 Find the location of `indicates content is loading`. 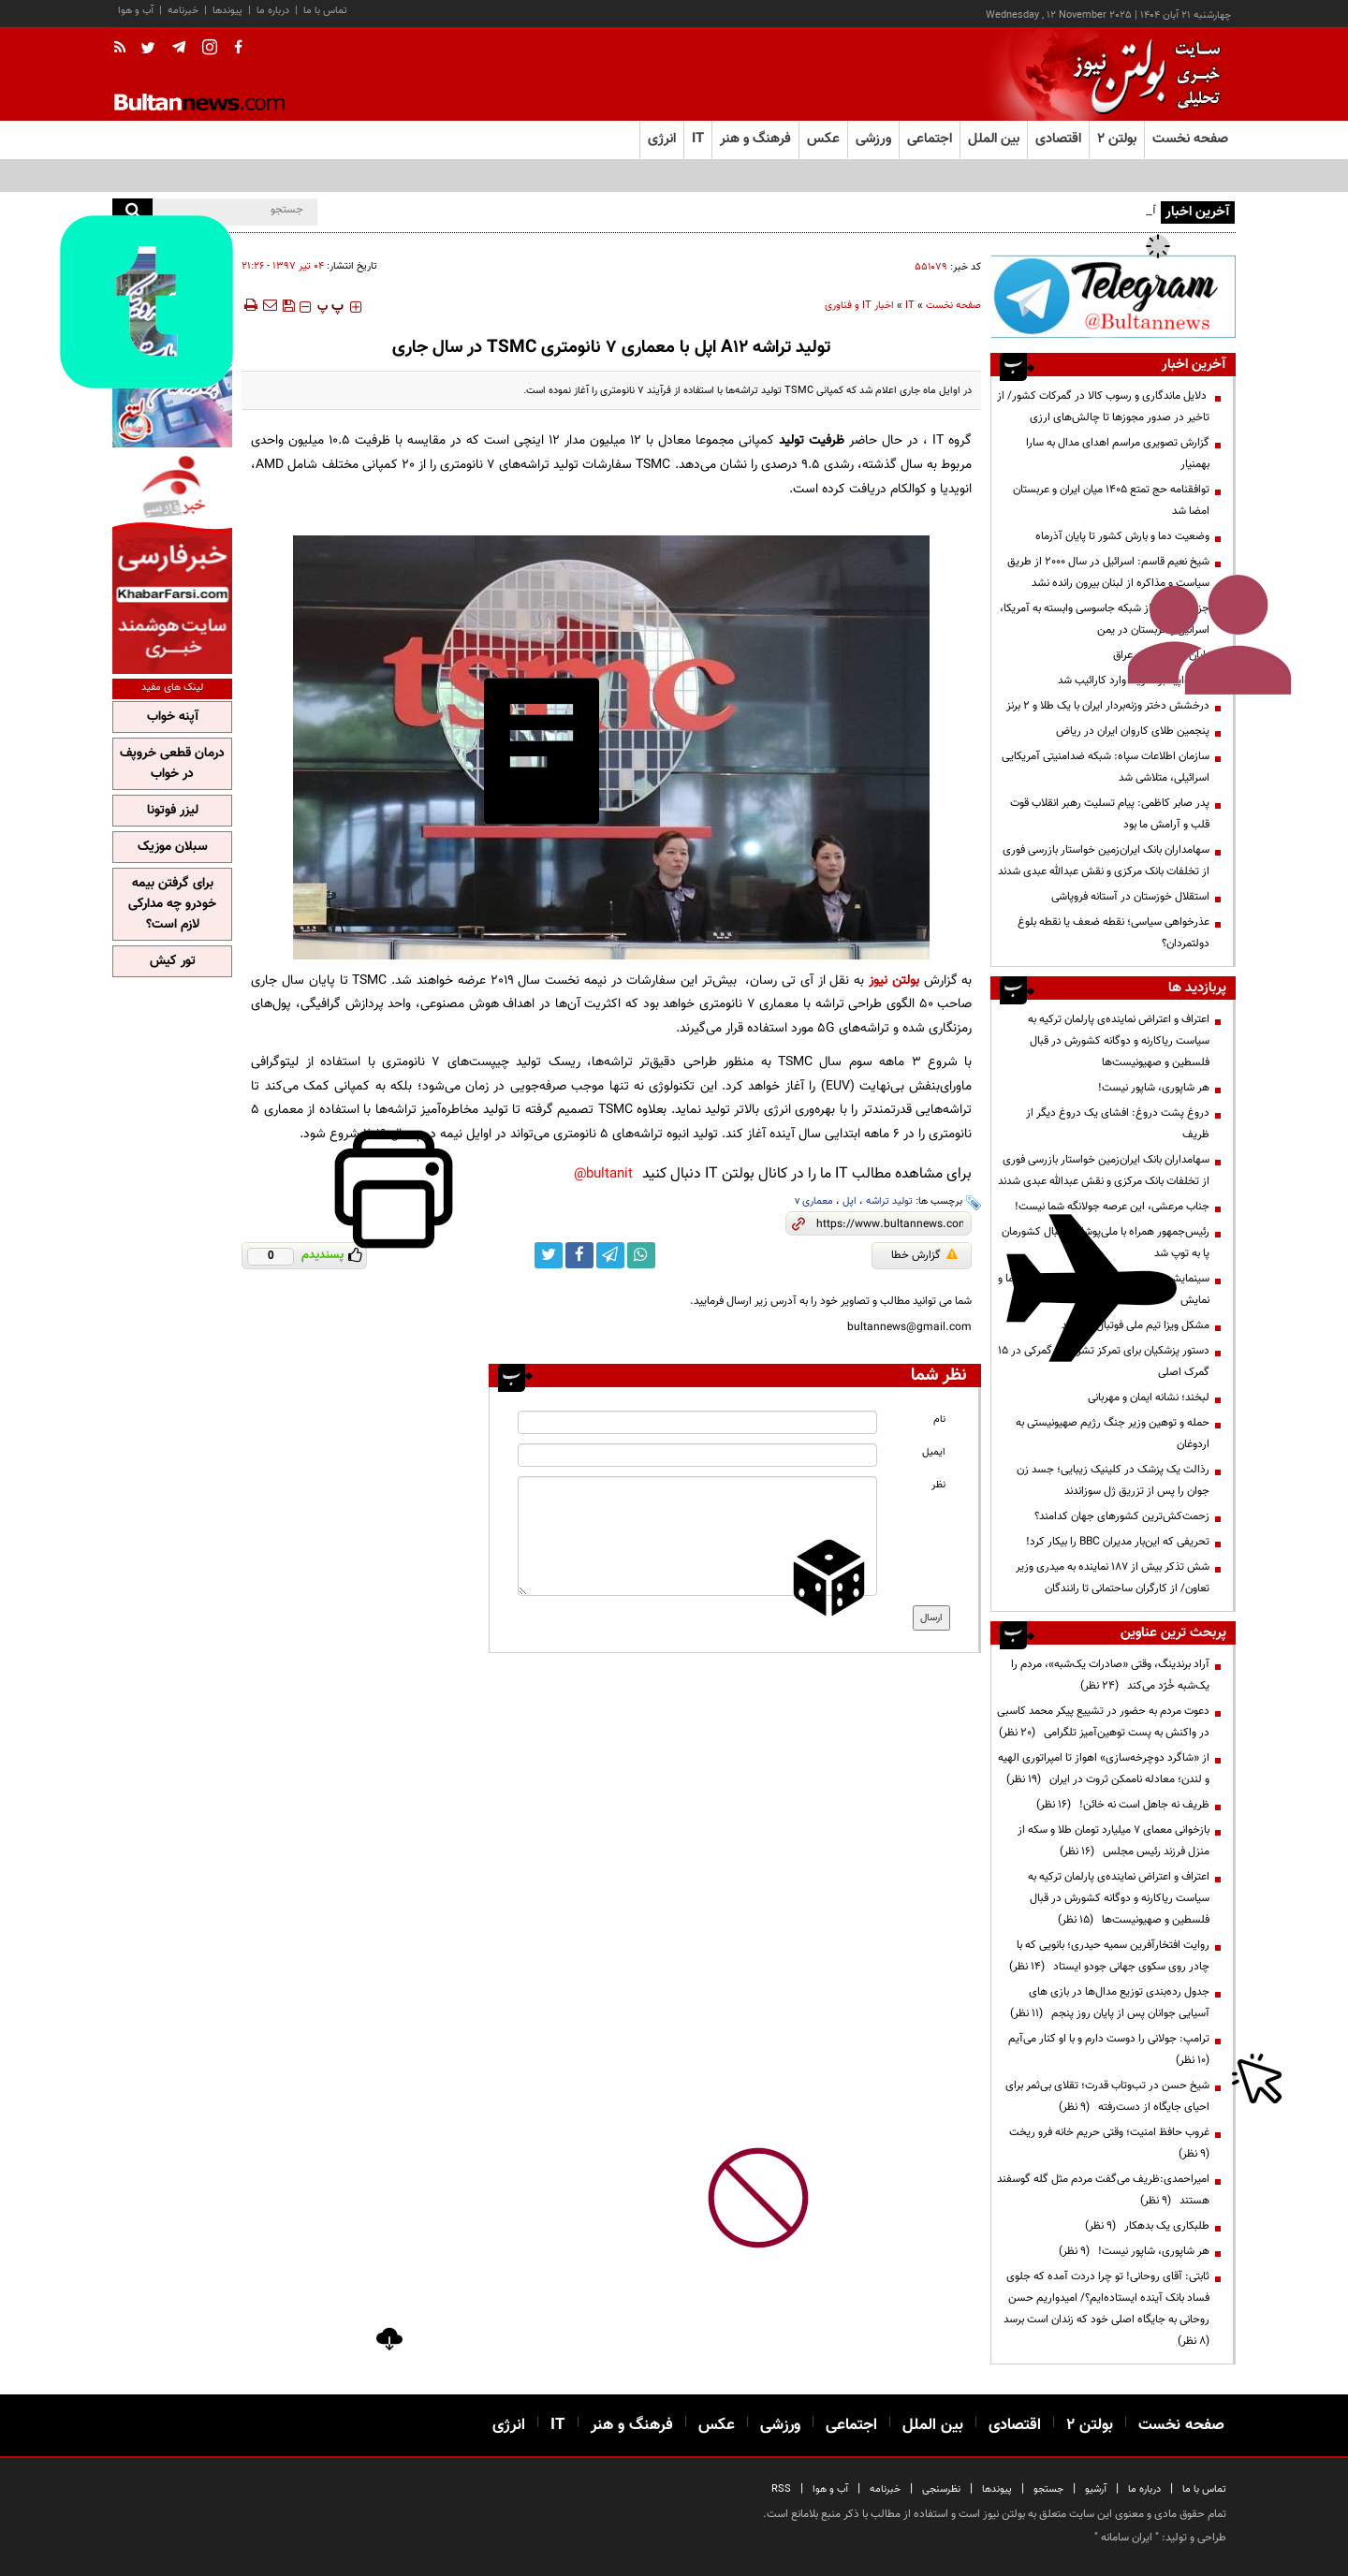

indicates content is loading is located at coordinates (1158, 246).